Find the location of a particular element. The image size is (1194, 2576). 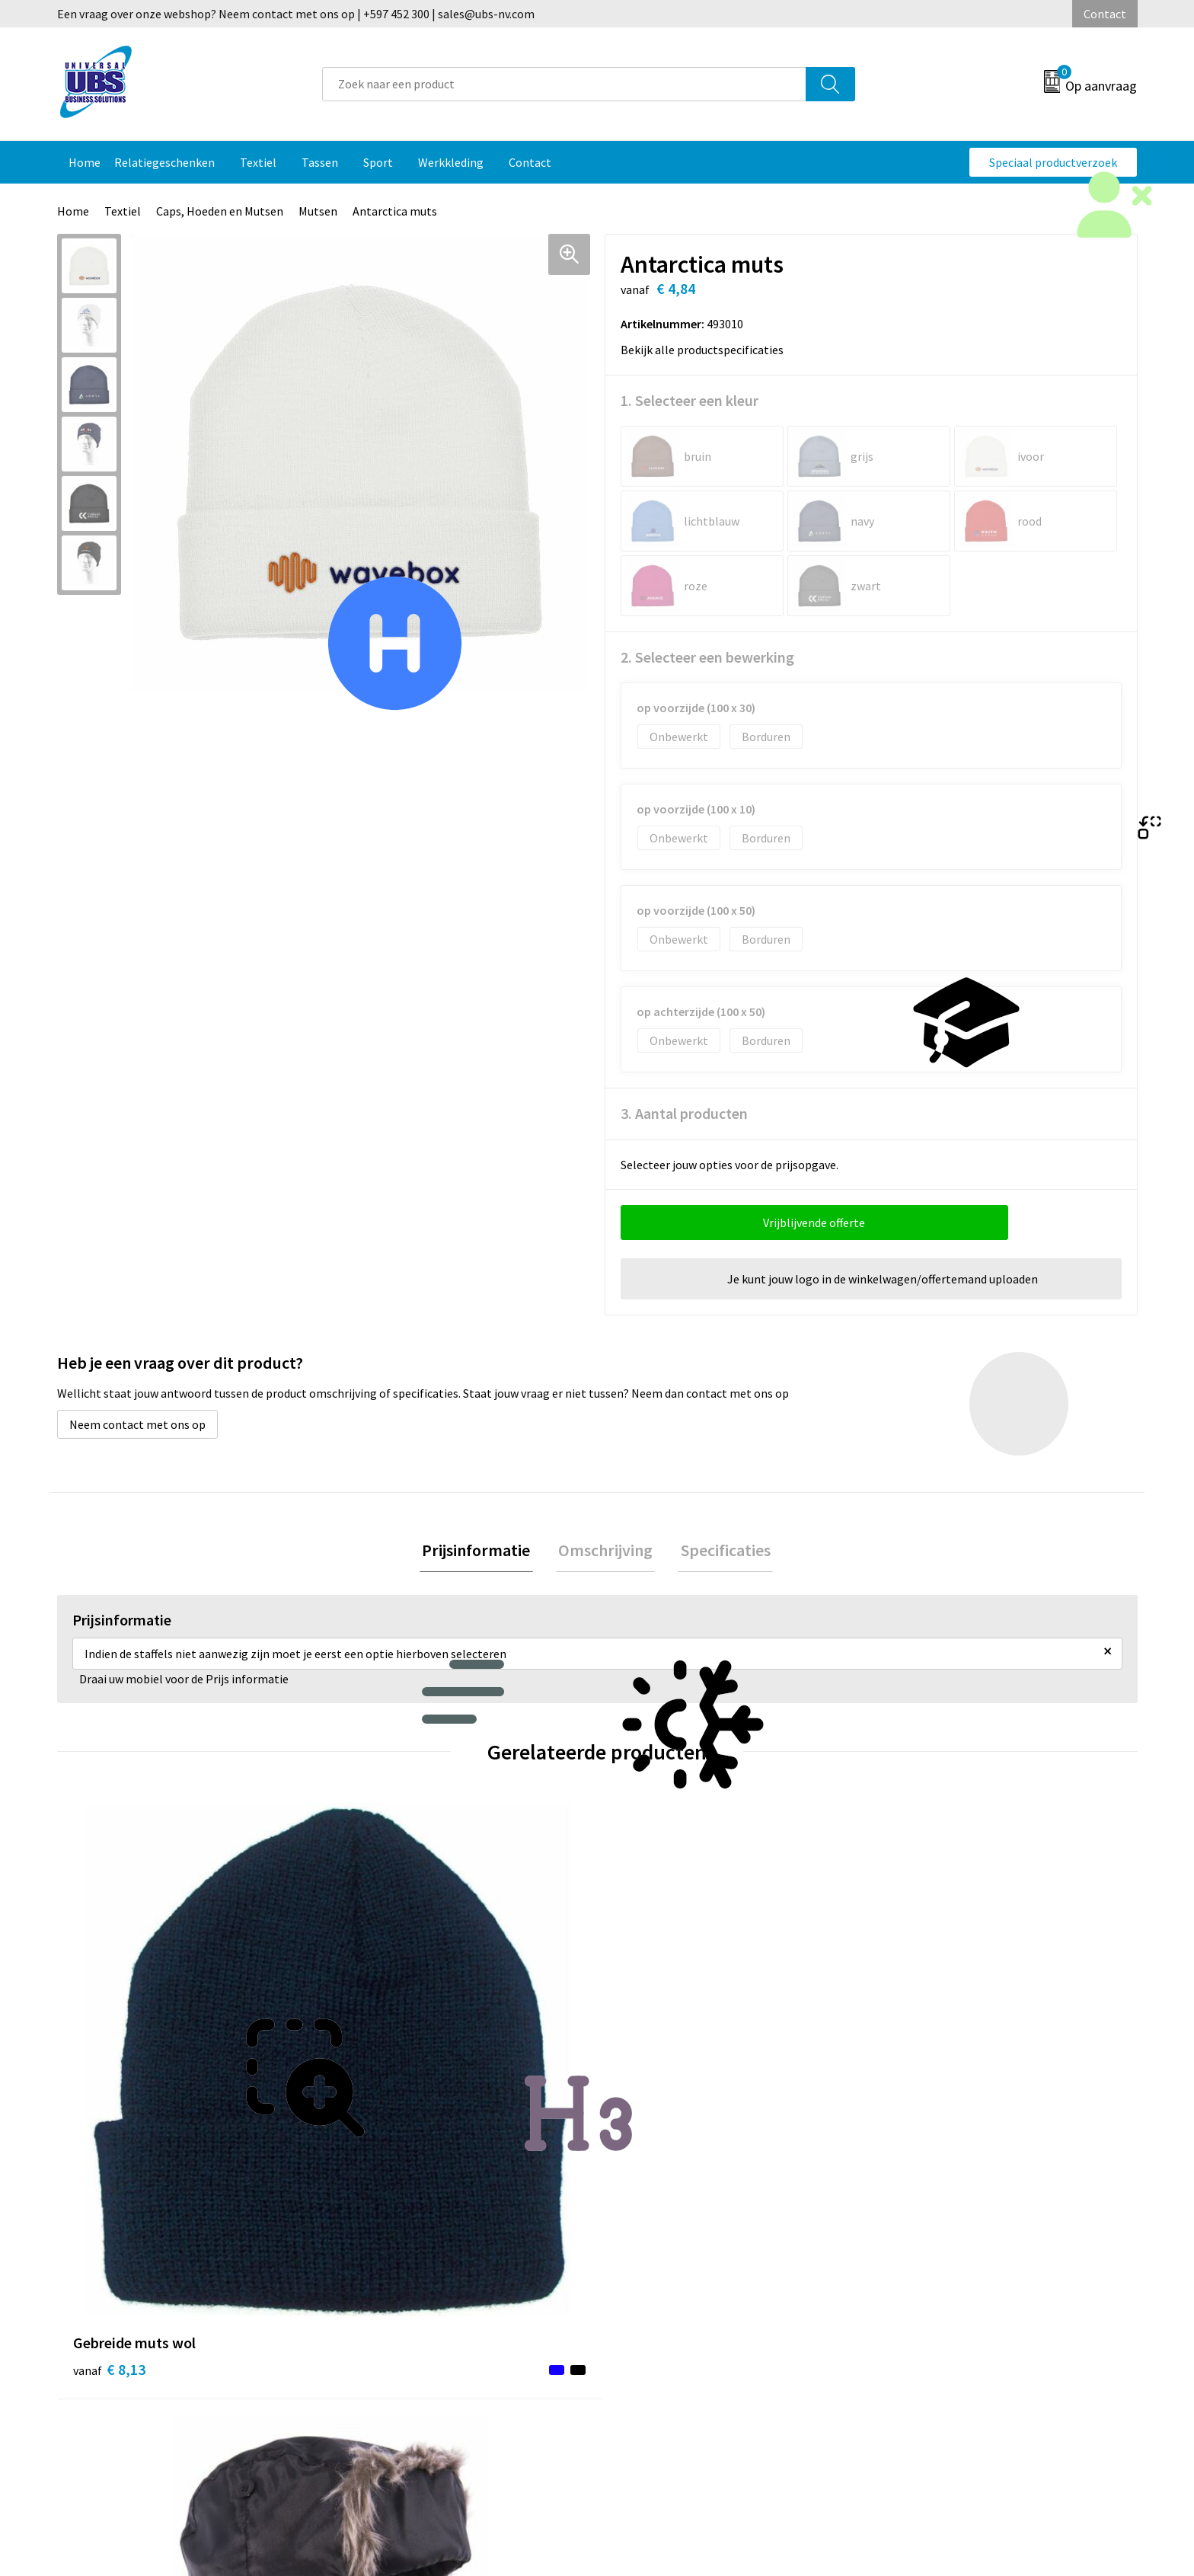

open navigation menu is located at coordinates (463, 1692).